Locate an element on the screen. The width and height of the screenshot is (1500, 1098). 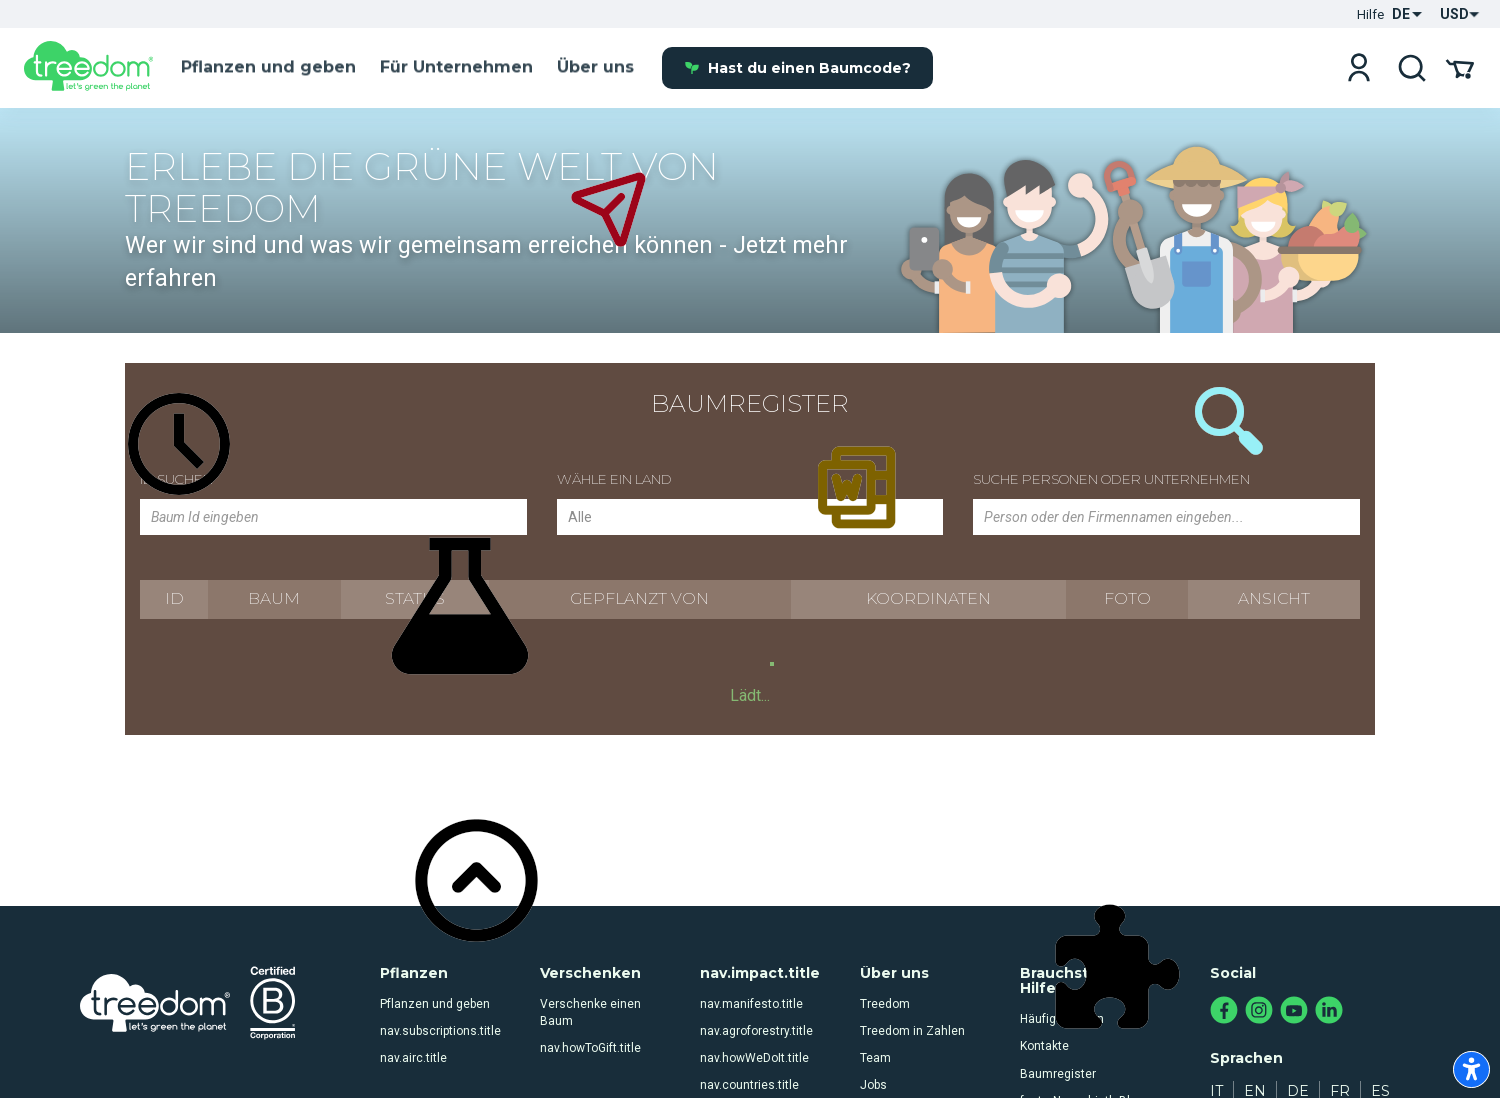
access lab or experimental features is located at coordinates (460, 606).